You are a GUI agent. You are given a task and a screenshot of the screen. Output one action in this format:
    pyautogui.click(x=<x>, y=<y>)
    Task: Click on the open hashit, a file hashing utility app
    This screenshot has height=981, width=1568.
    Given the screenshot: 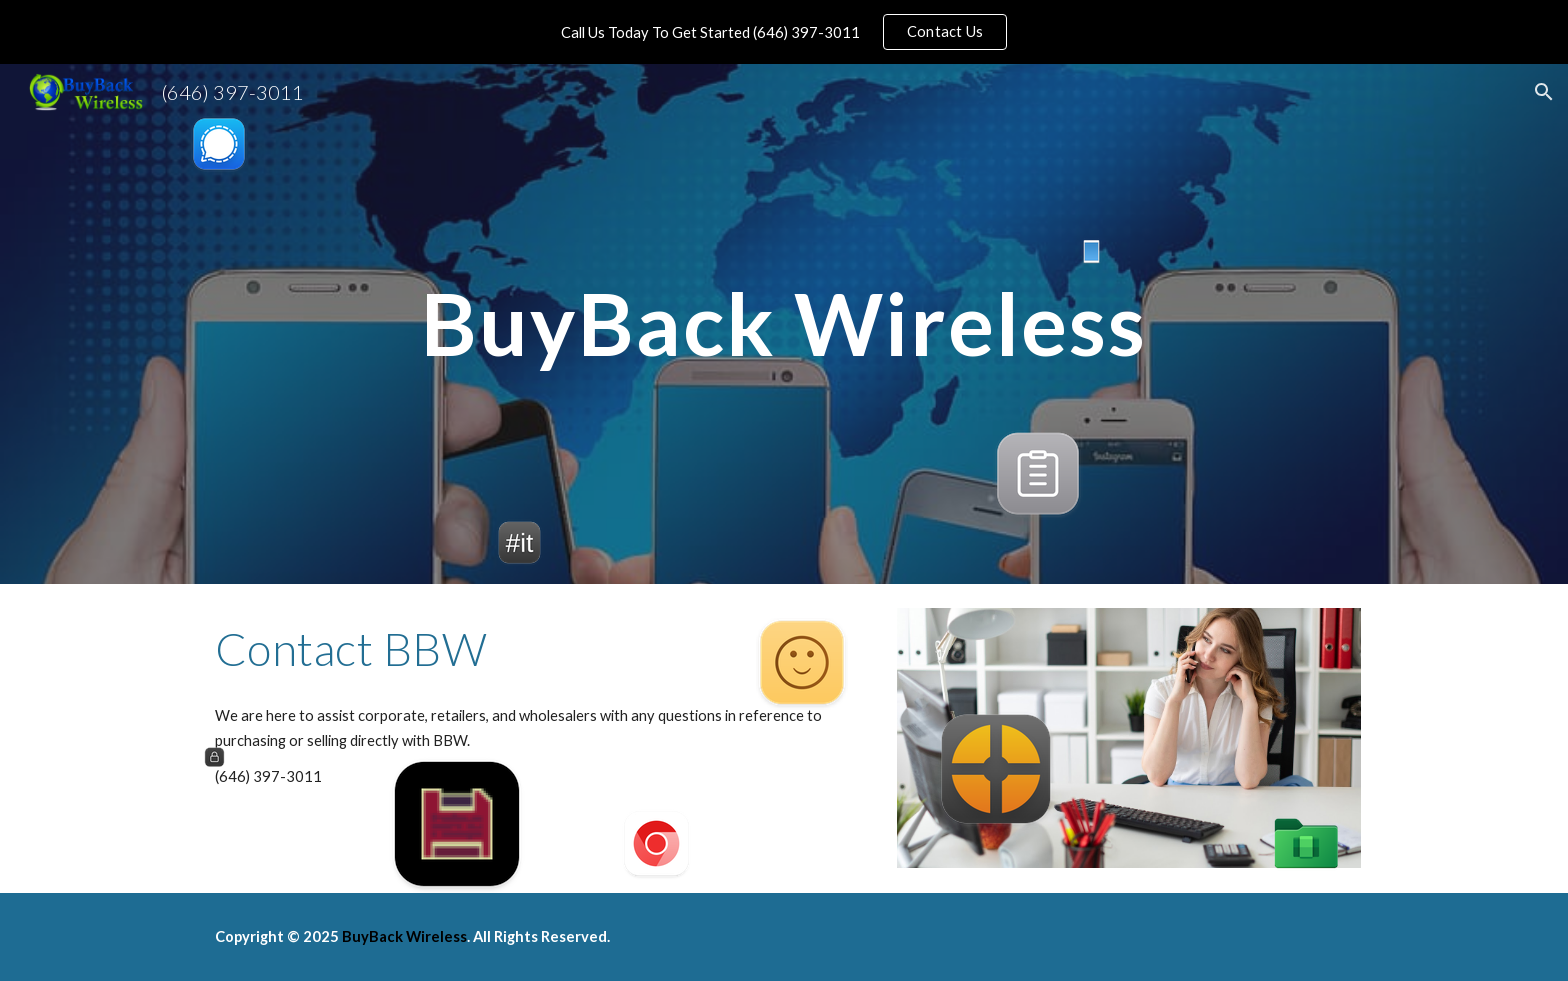 What is the action you would take?
    pyautogui.click(x=519, y=542)
    